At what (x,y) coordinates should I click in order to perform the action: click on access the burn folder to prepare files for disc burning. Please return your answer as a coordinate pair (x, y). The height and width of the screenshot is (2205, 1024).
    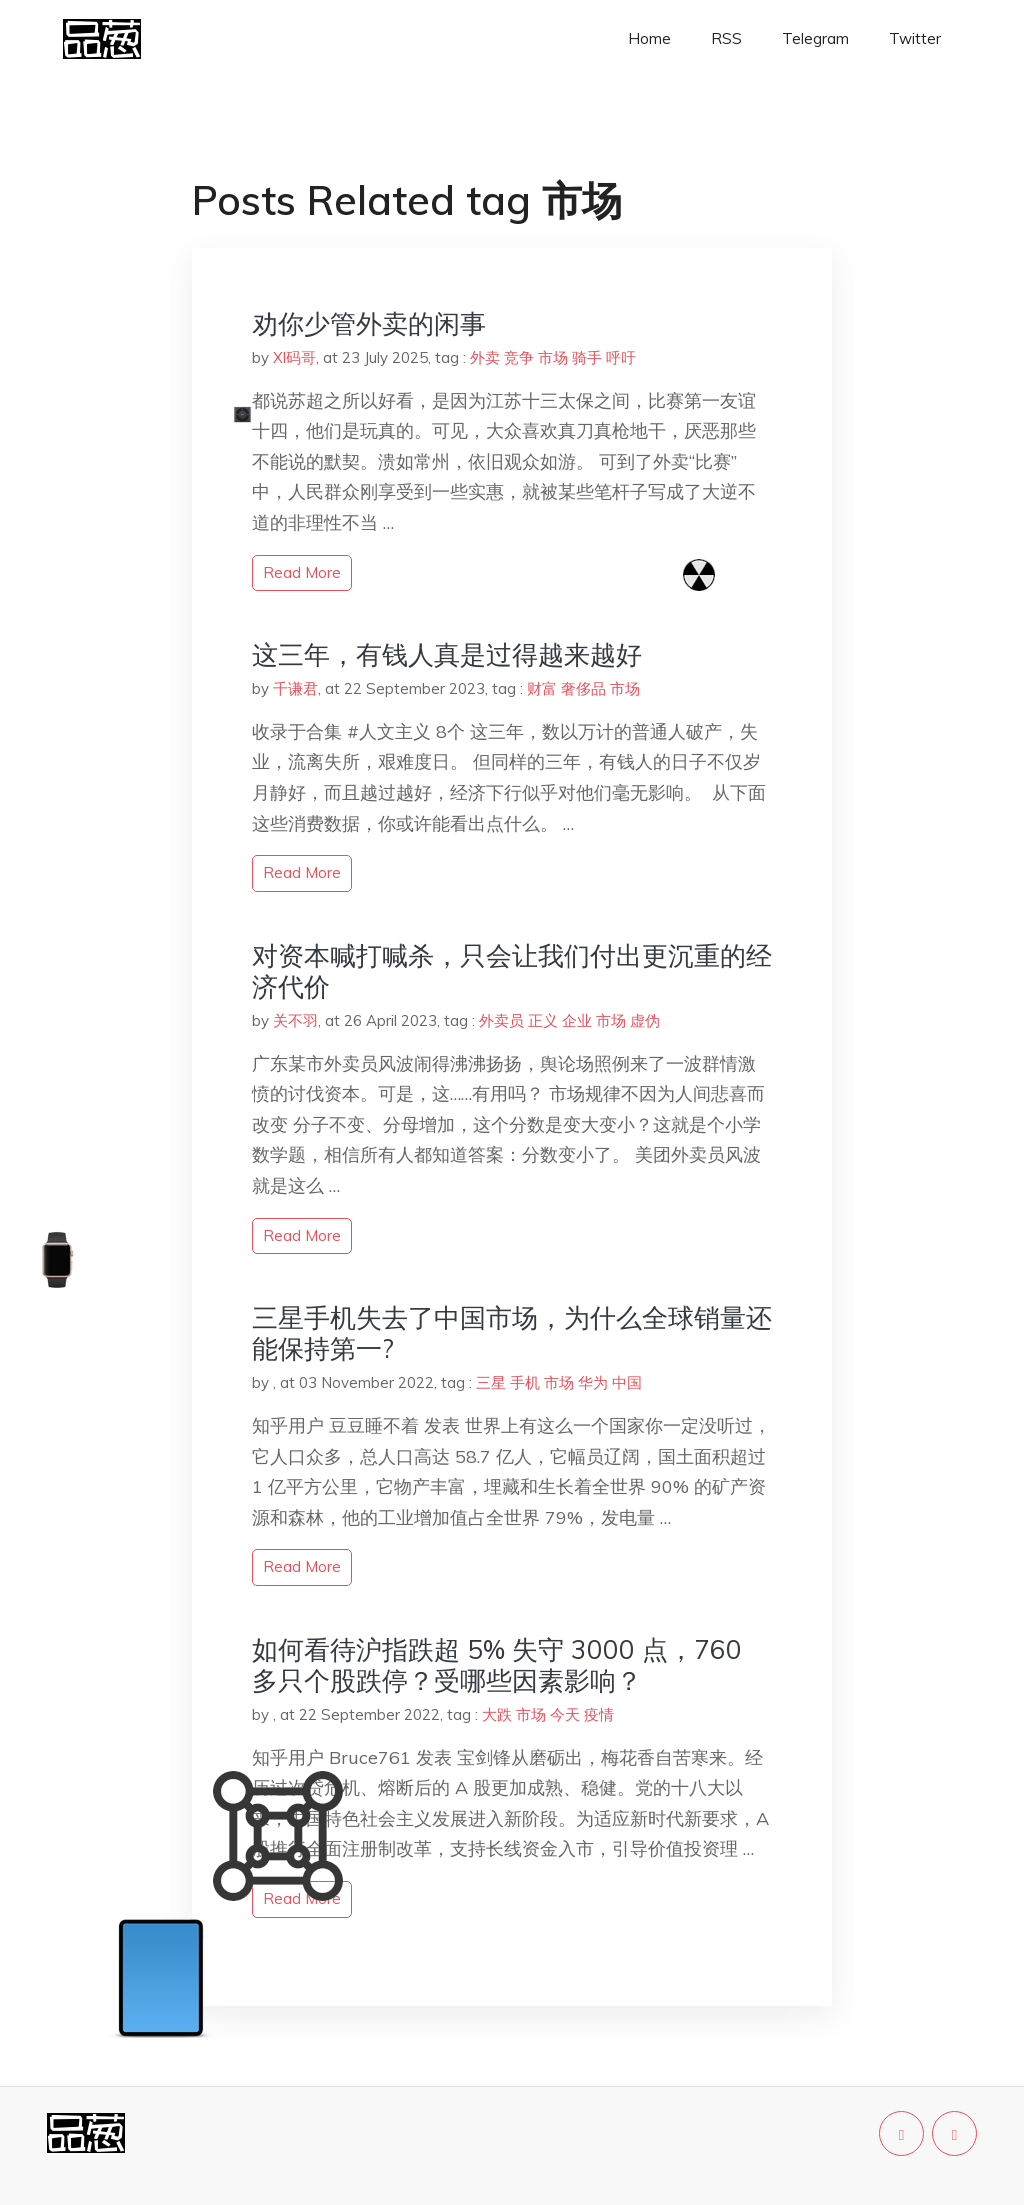
    Looking at the image, I should click on (699, 575).